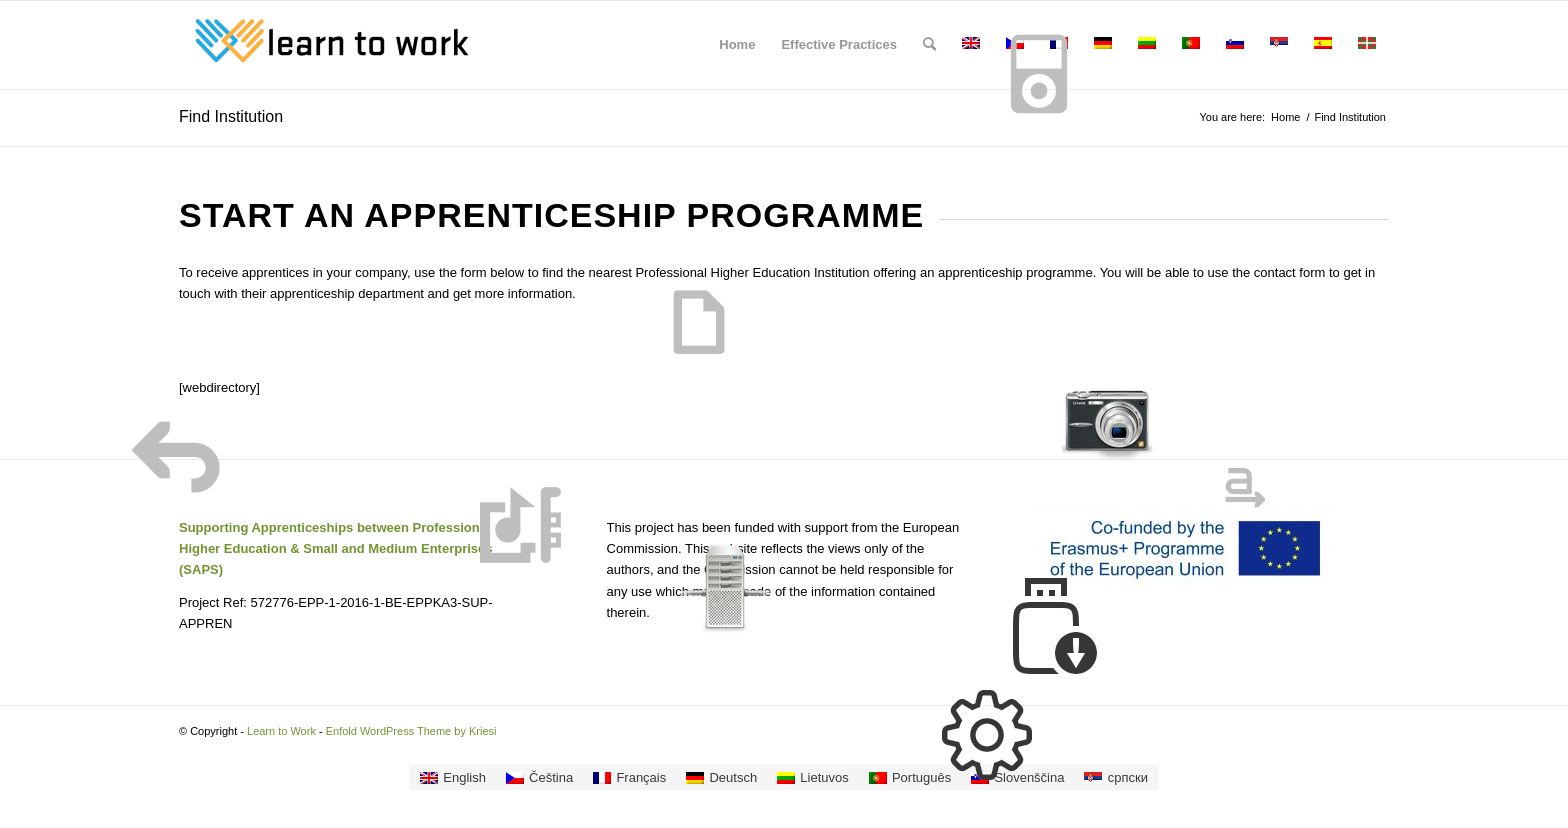 The image size is (1568, 828). I want to click on audio device or sound card settings, so click(520, 522).